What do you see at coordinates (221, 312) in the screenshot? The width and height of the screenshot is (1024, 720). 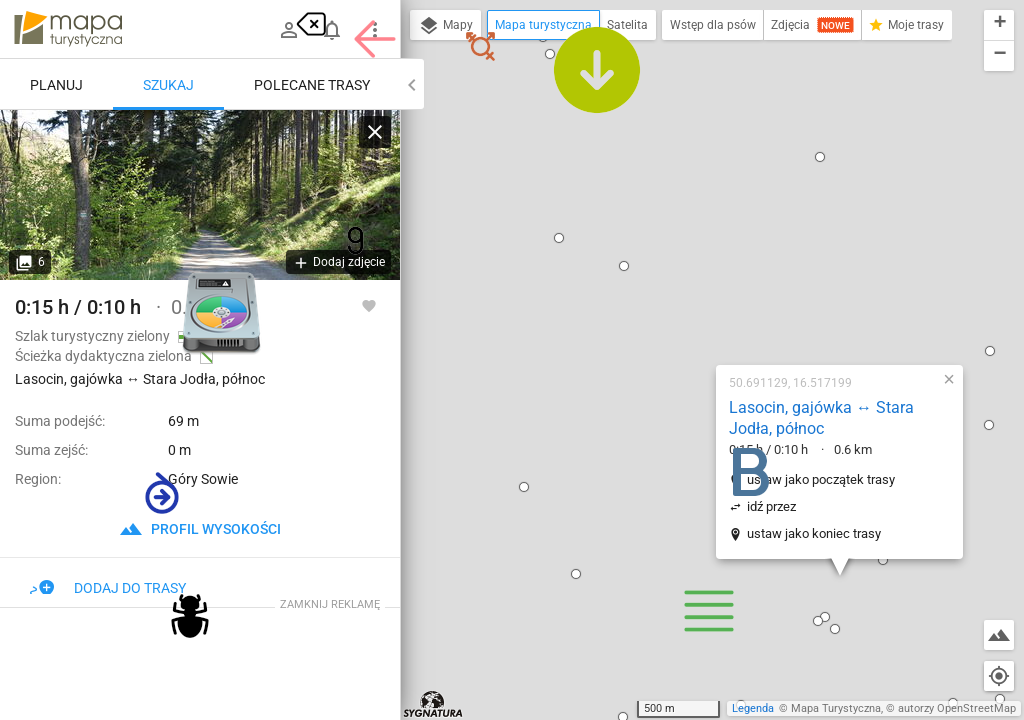 I see `view disk partitions on a multi-partition drive` at bounding box center [221, 312].